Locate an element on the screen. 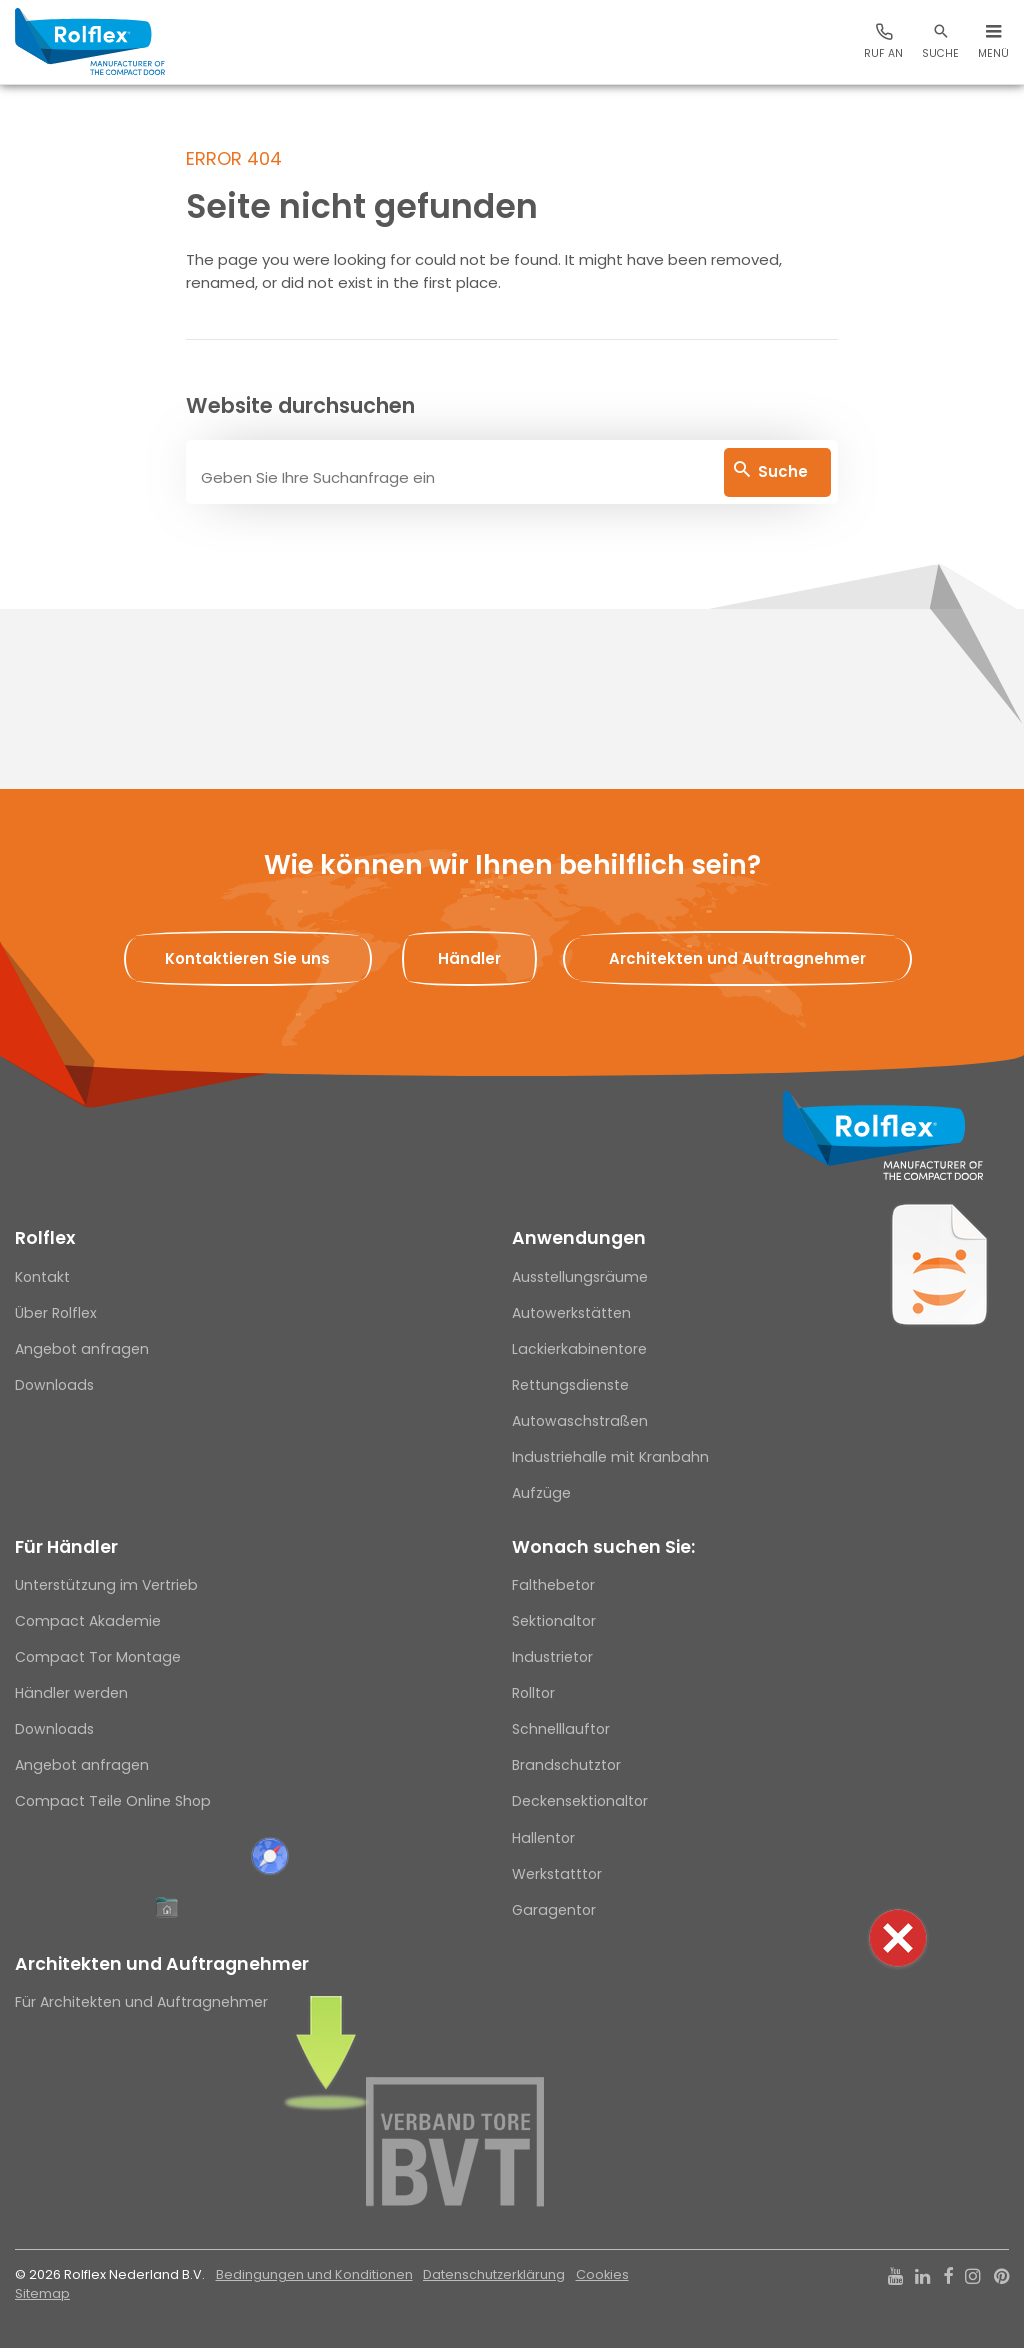 This screenshot has width=1024, height=2348. open gnome web browser (epiphany) is located at coordinates (270, 1856).